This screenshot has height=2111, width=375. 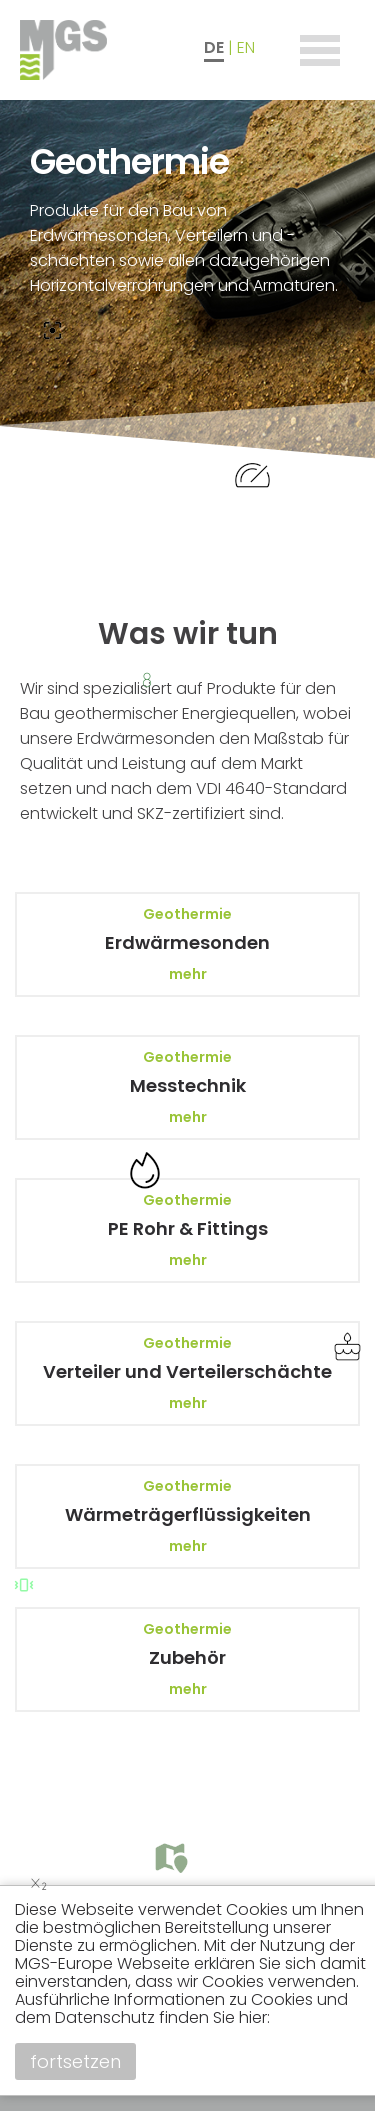 I want to click on toggle phone vibration mode, so click(x=24, y=1585).